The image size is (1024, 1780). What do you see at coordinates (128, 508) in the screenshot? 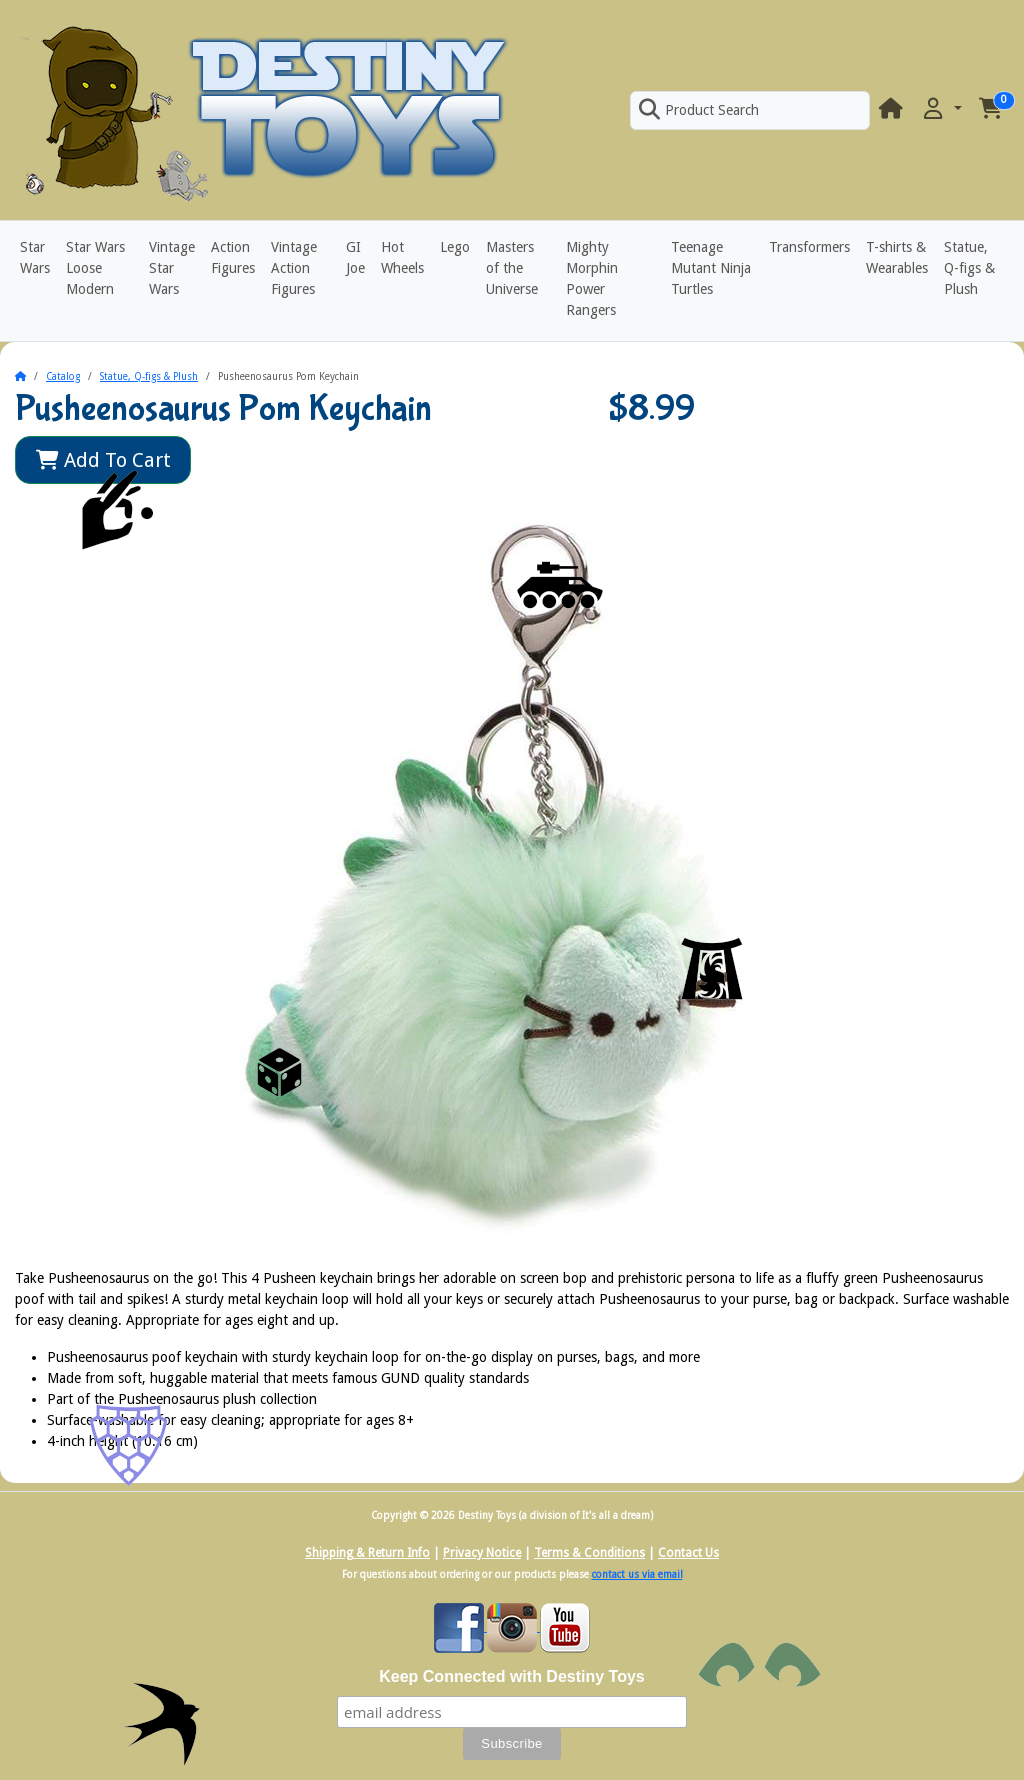
I see `tap to flick or shoot a marble` at bounding box center [128, 508].